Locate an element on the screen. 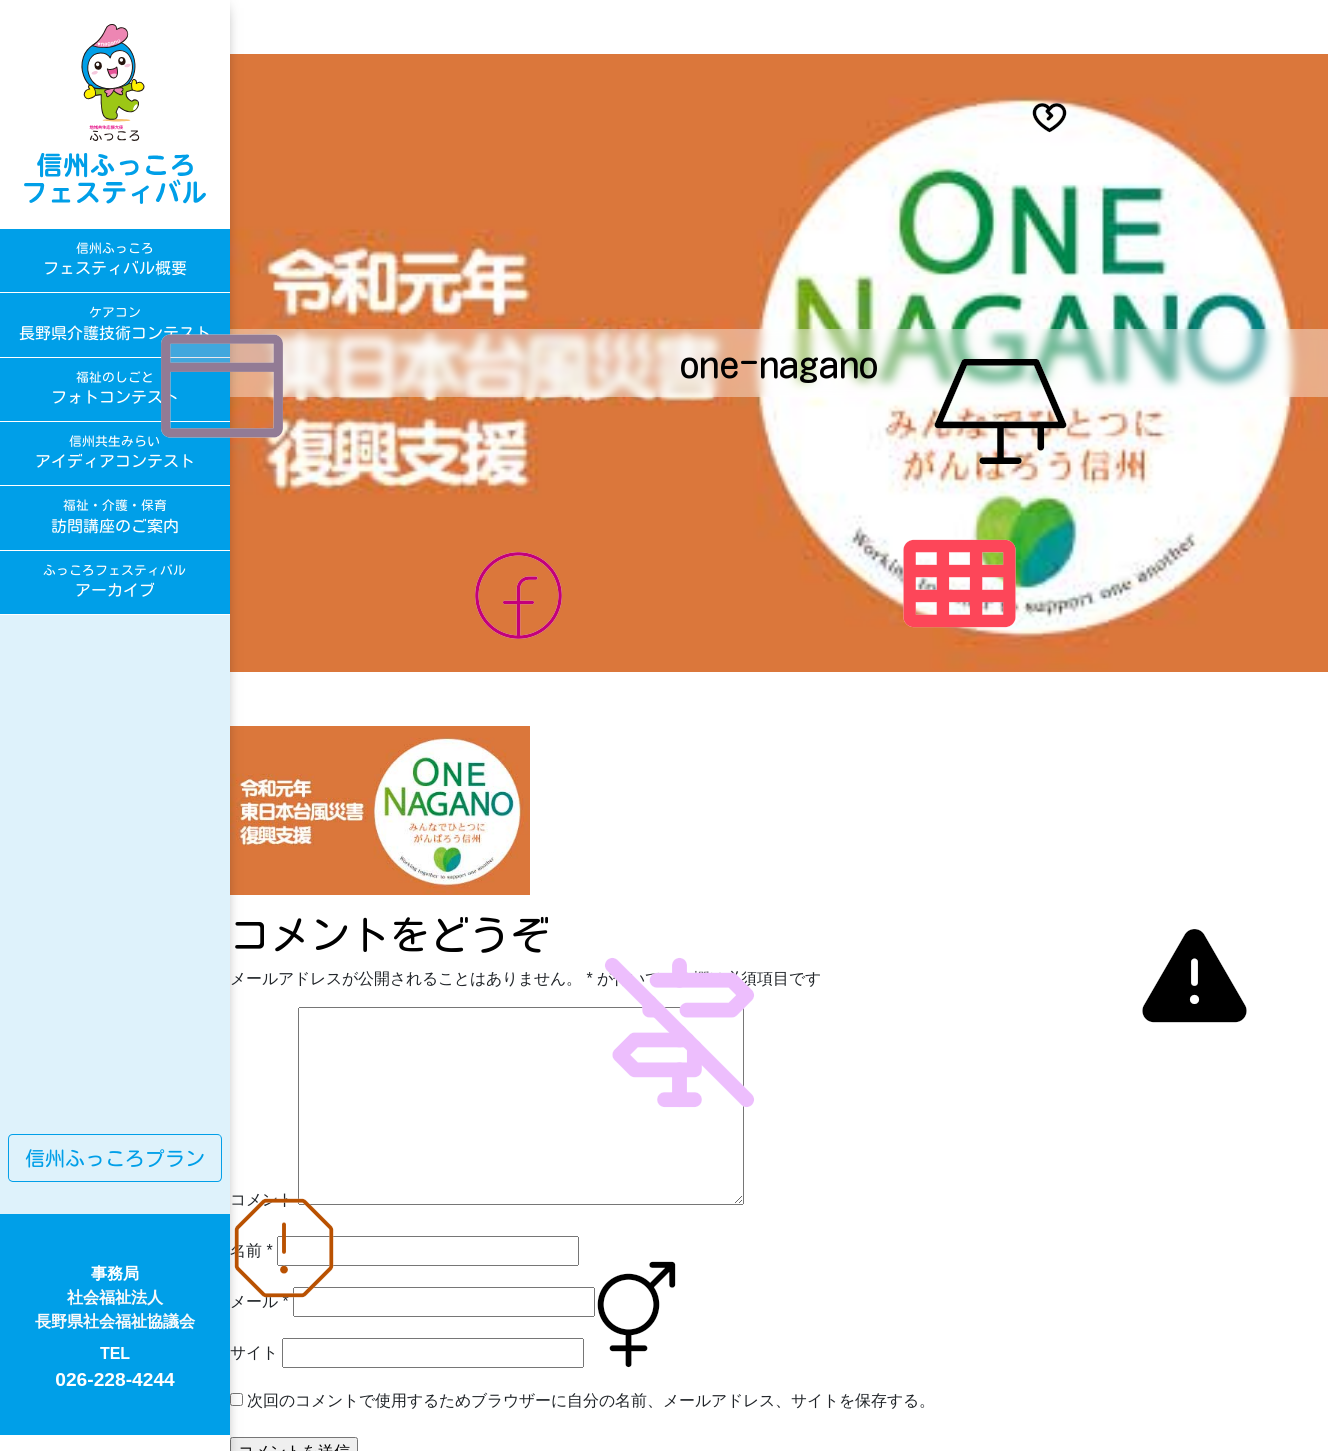  directions or navigation unavailable is located at coordinates (679, 1032).